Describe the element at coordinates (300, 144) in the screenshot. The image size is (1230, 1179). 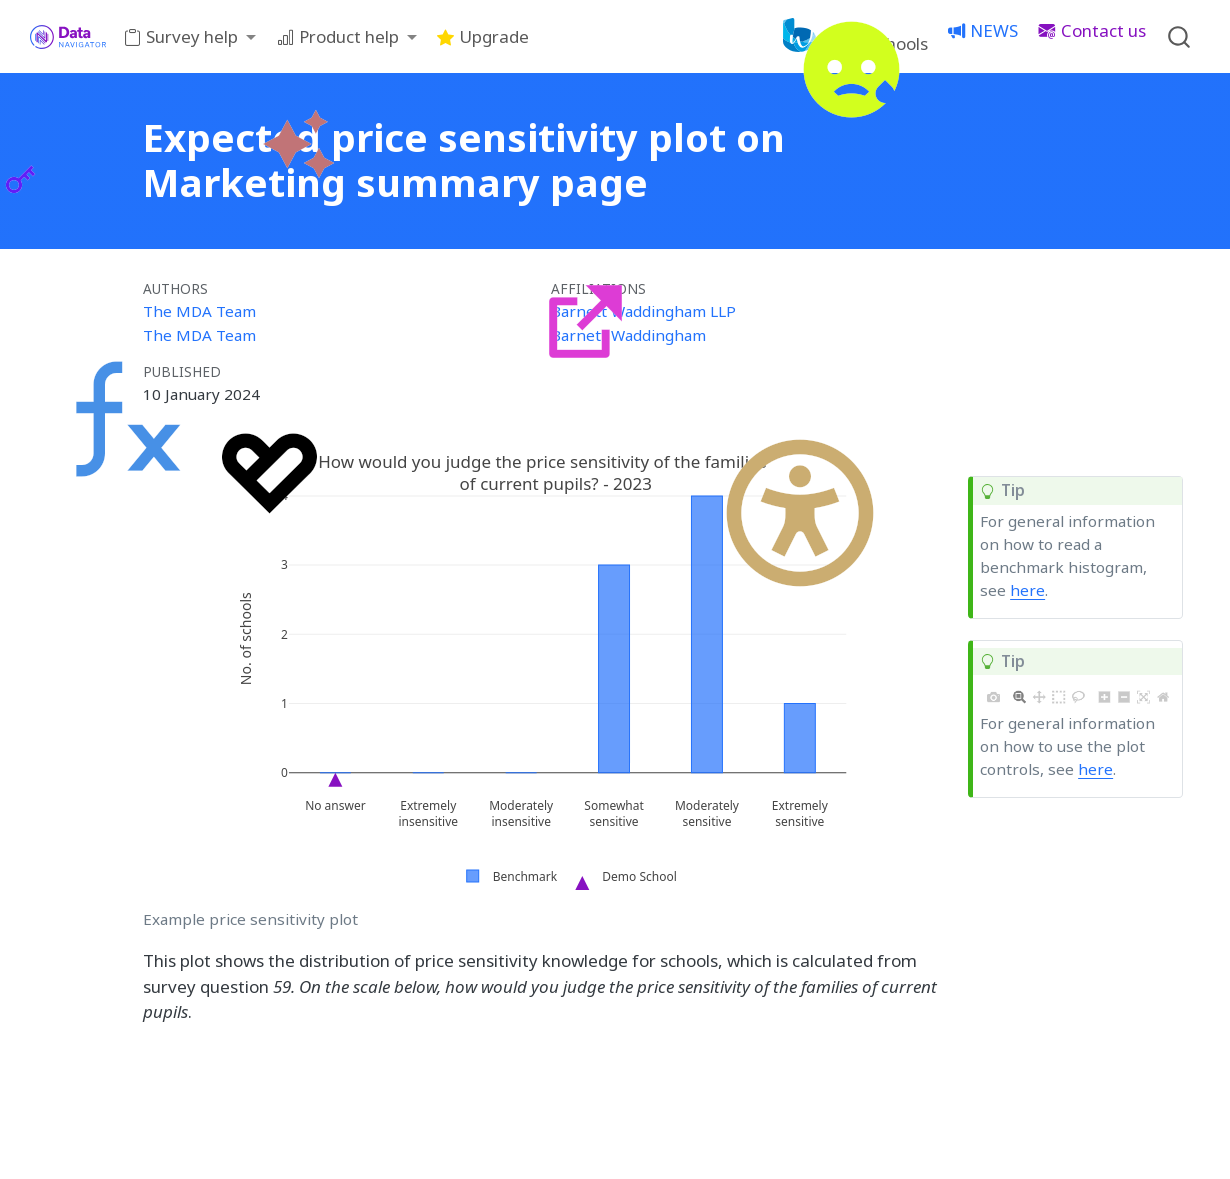
I see `indicates AI-generated or enhanced content` at that location.